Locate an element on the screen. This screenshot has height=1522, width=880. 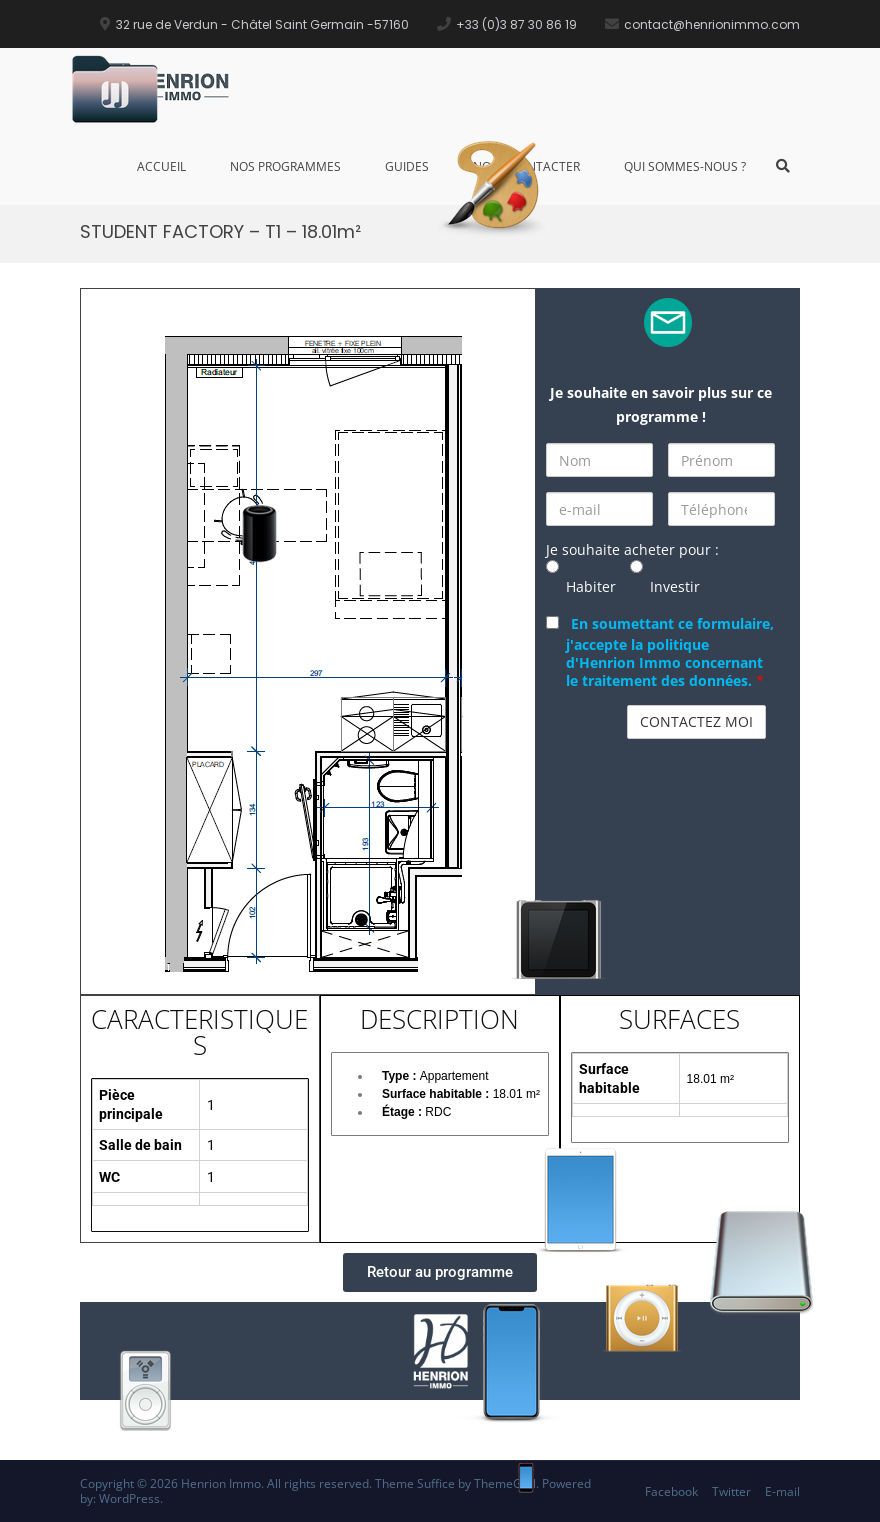
open your indie music folder is located at coordinates (114, 91).